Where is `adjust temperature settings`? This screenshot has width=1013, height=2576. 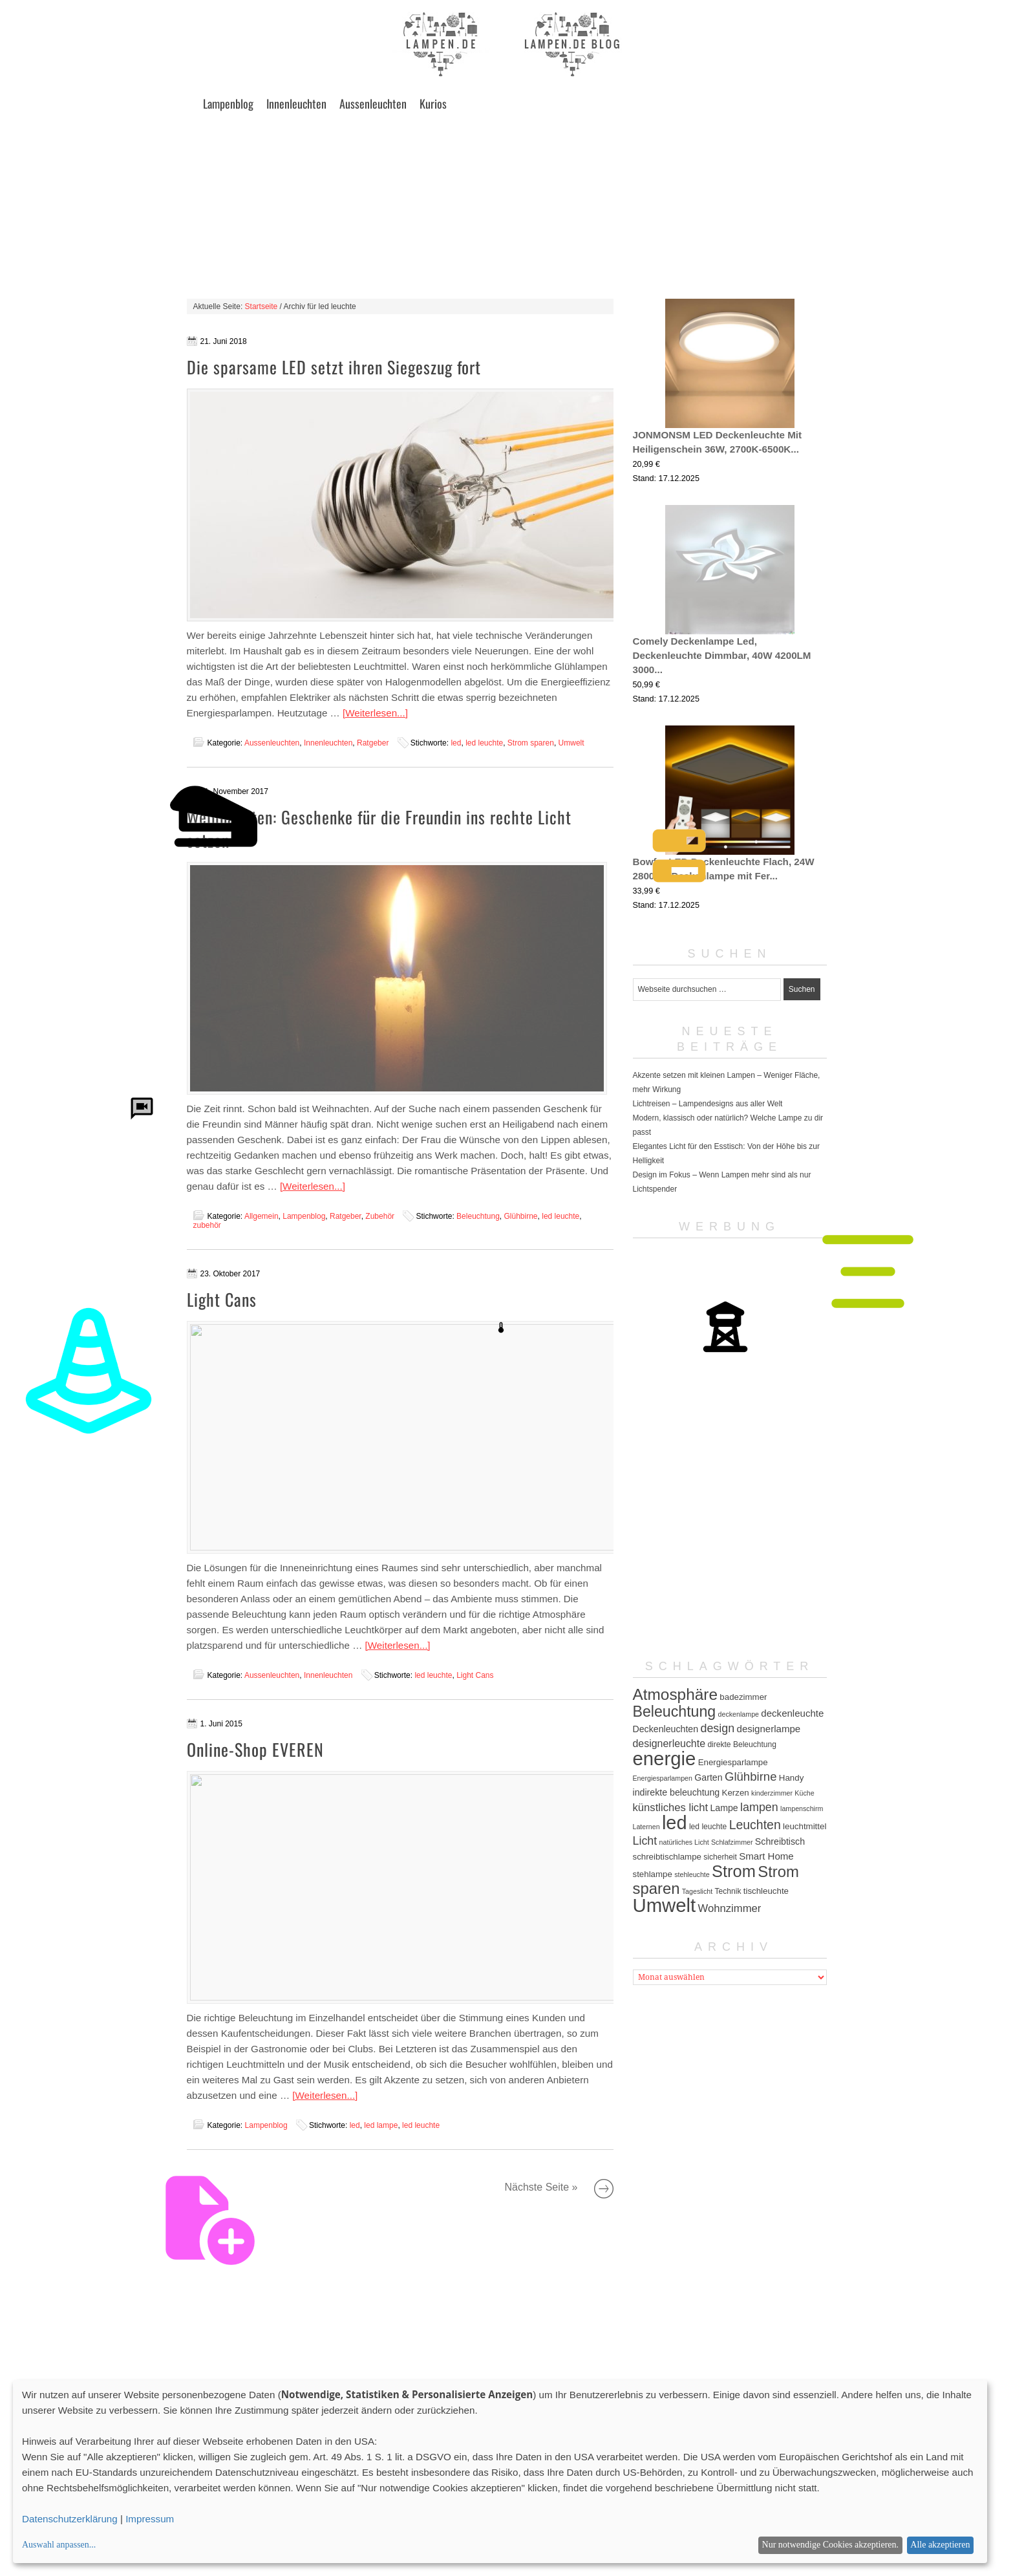 adjust temperature settings is located at coordinates (501, 1327).